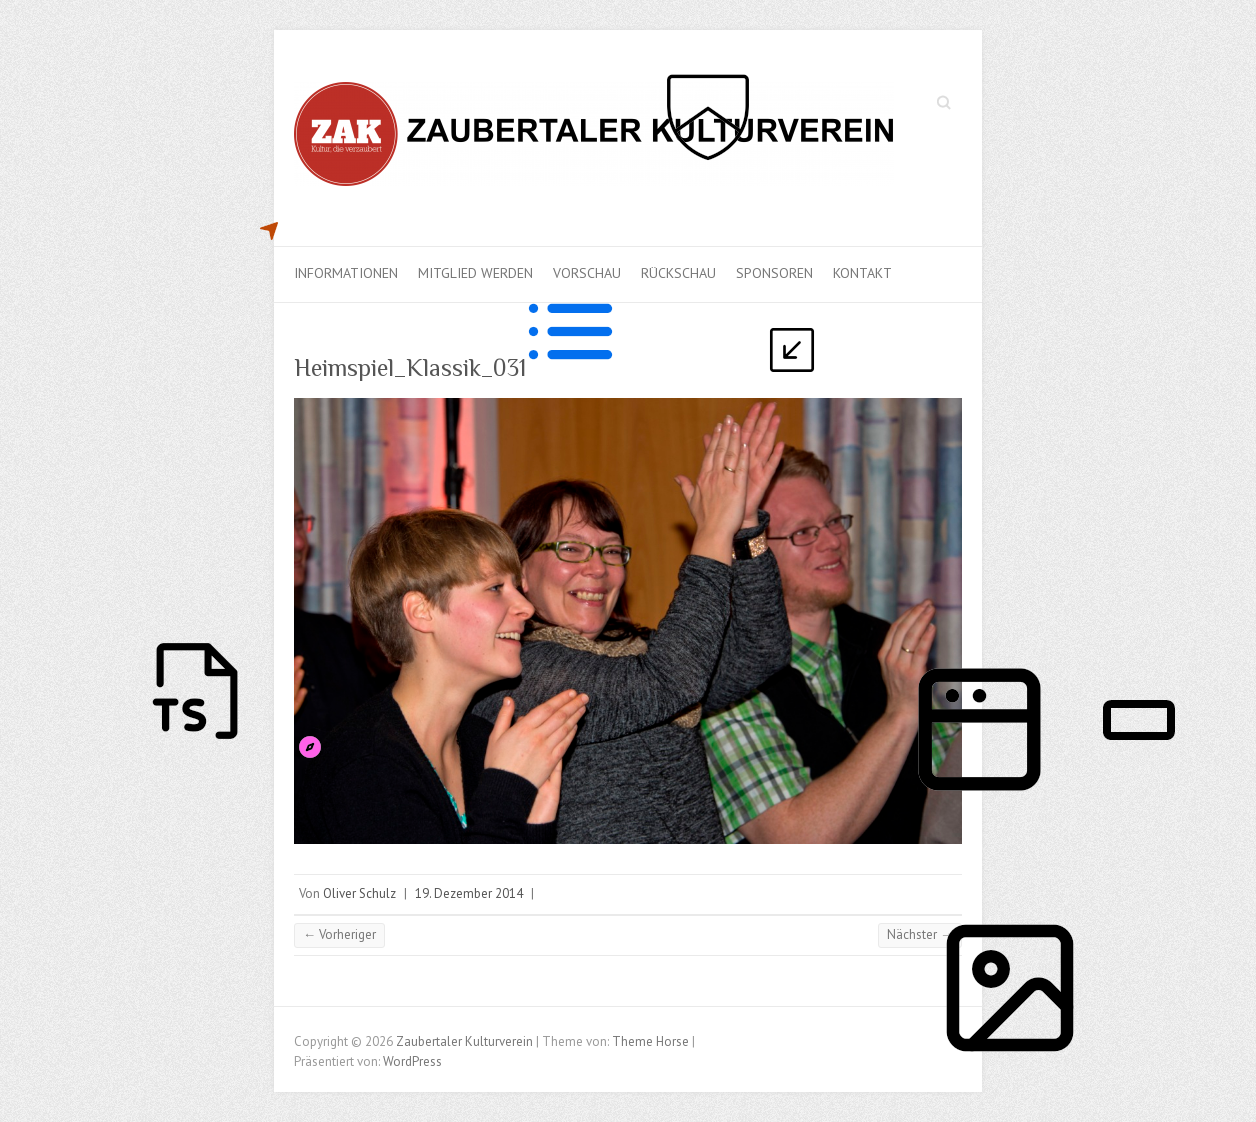 This screenshot has width=1256, height=1122. What do you see at coordinates (708, 112) in the screenshot?
I see `access security or protection settings` at bounding box center [708, 112].